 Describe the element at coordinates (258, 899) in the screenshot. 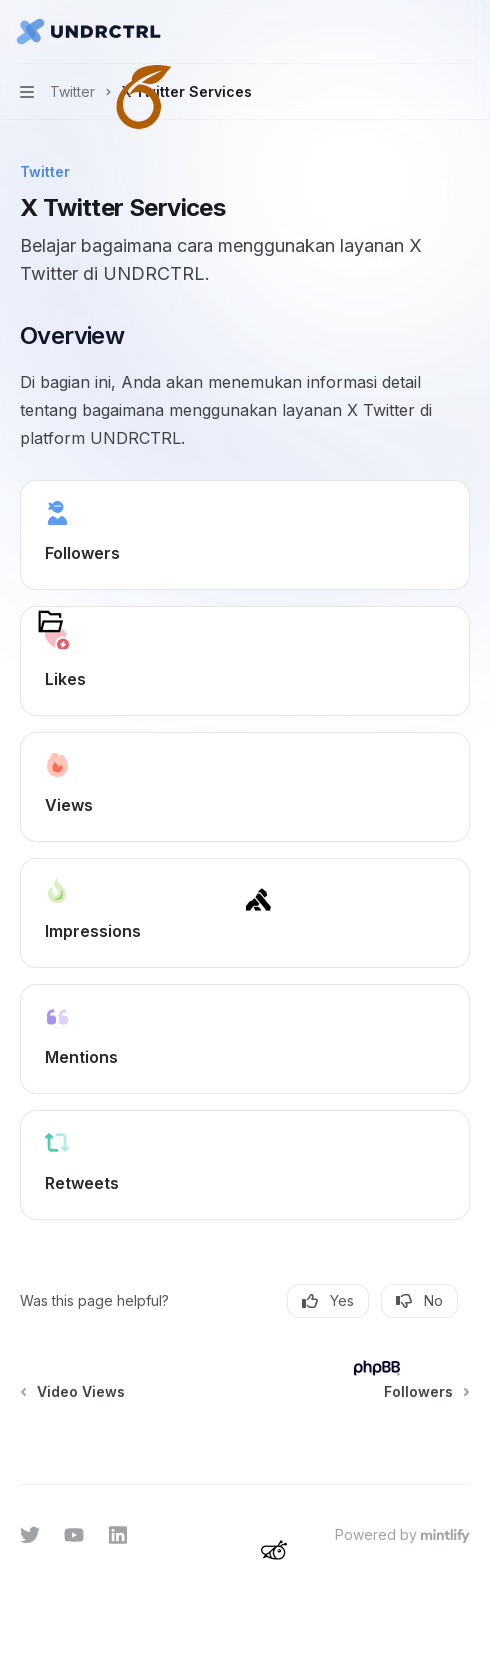

I see `Kong API gateway logo` at that location.